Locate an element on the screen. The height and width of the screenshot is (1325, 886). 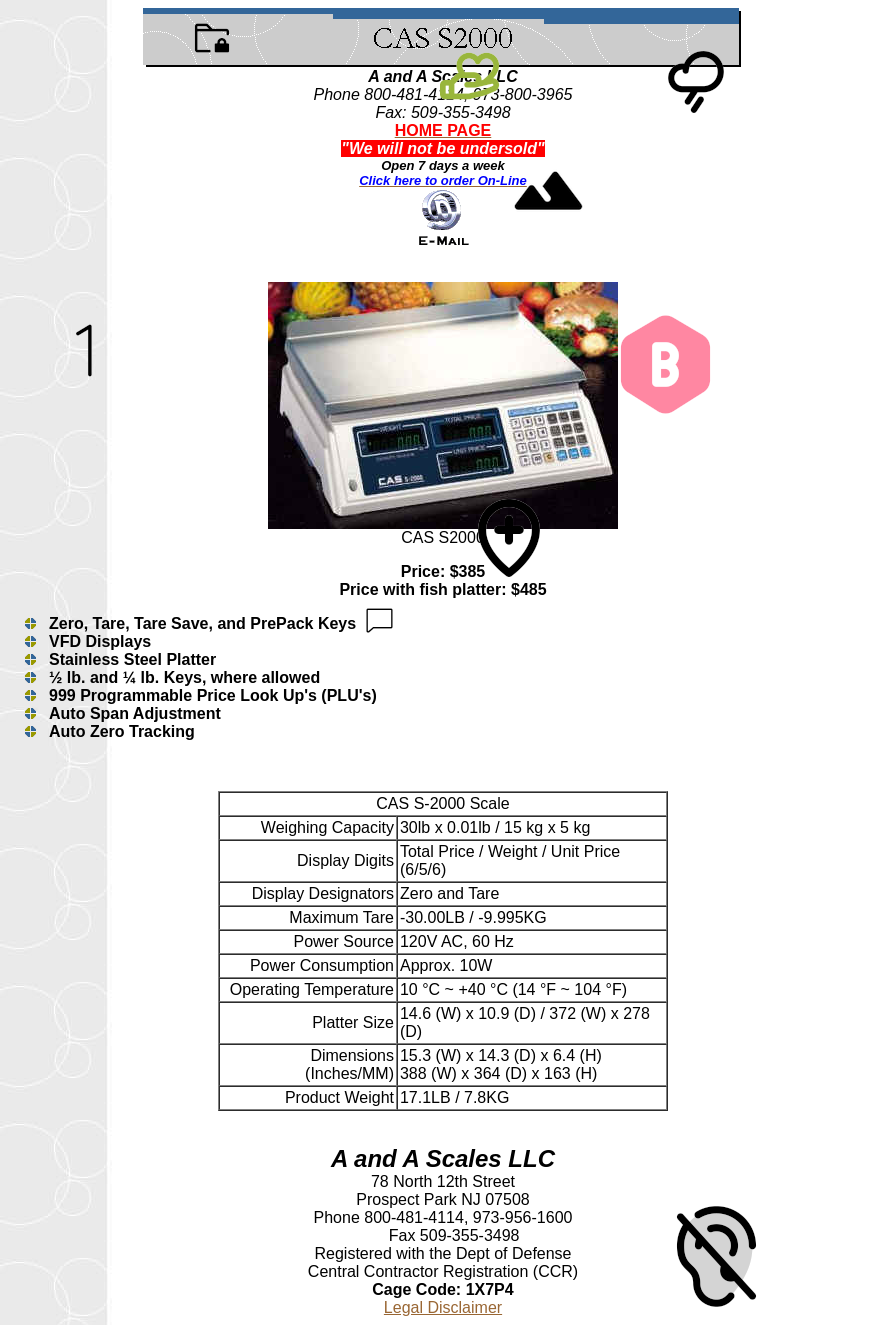
indicates rainy weather conditions is located at coordinates (696, 81).